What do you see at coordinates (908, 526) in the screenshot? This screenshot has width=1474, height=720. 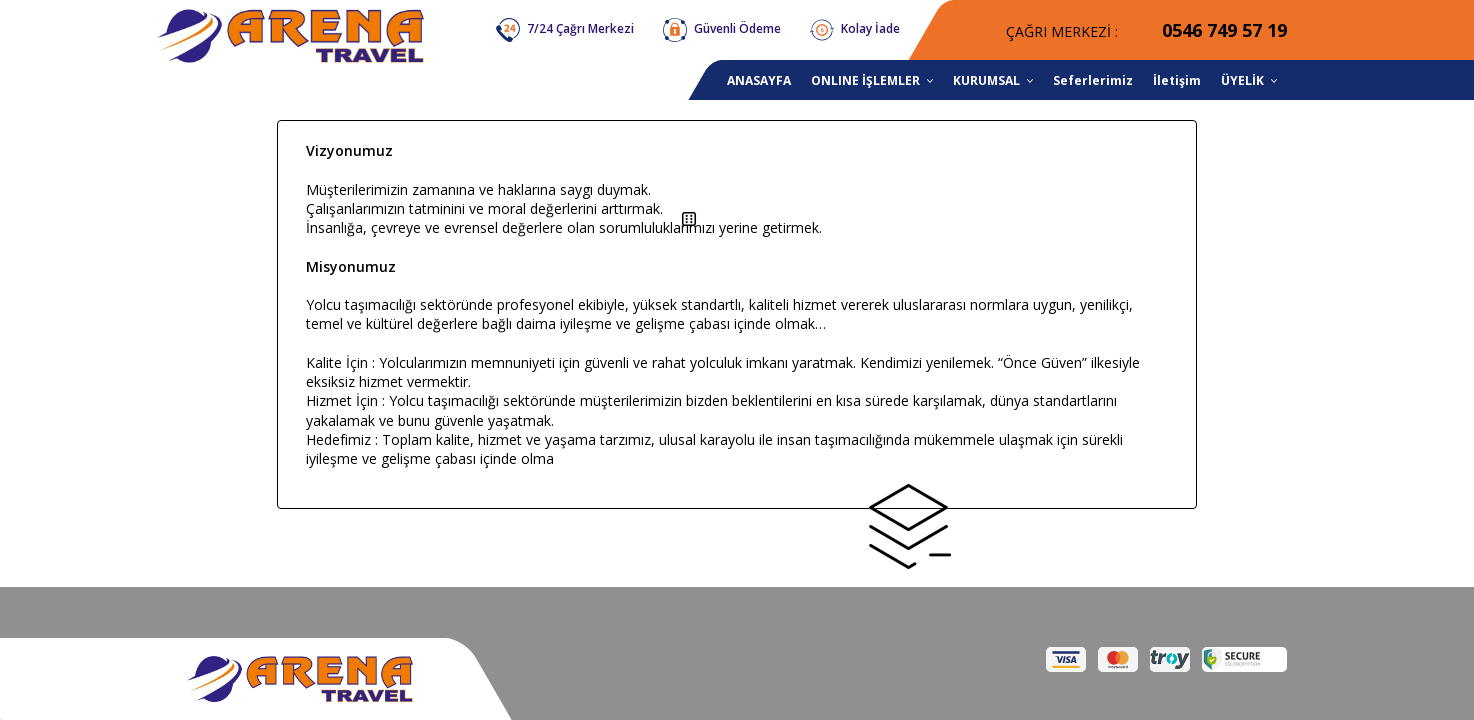 I see `remove a layer from the stack` at bounding box center [908, 526].